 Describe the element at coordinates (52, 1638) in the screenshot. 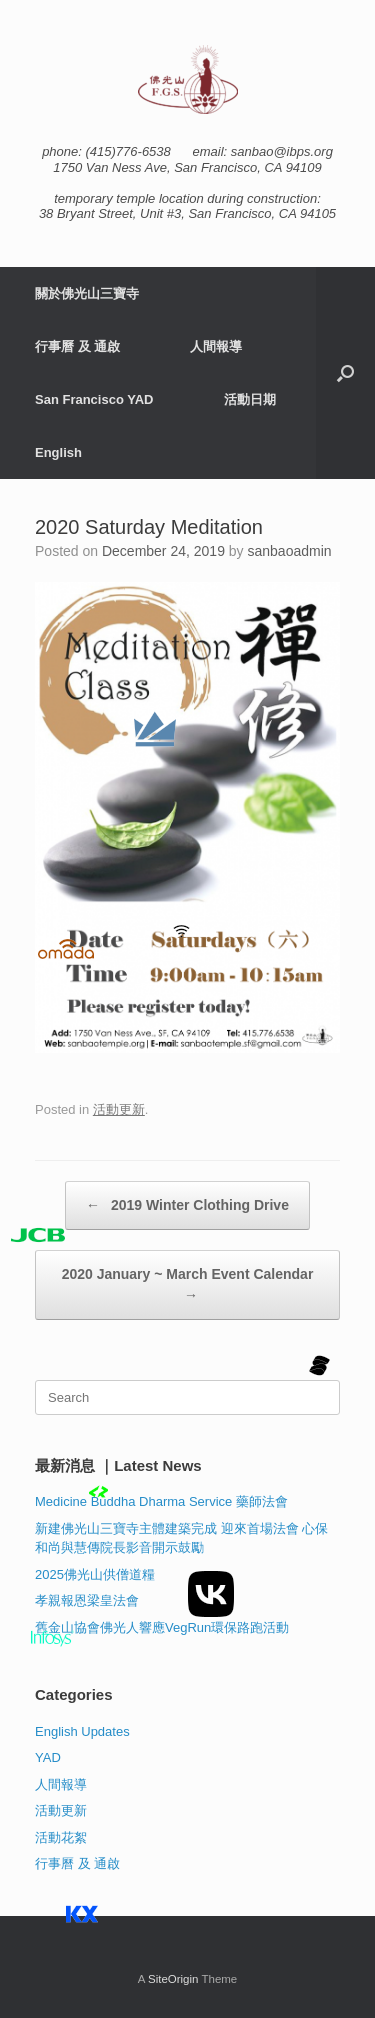

I see `infosys company logo` at that location.